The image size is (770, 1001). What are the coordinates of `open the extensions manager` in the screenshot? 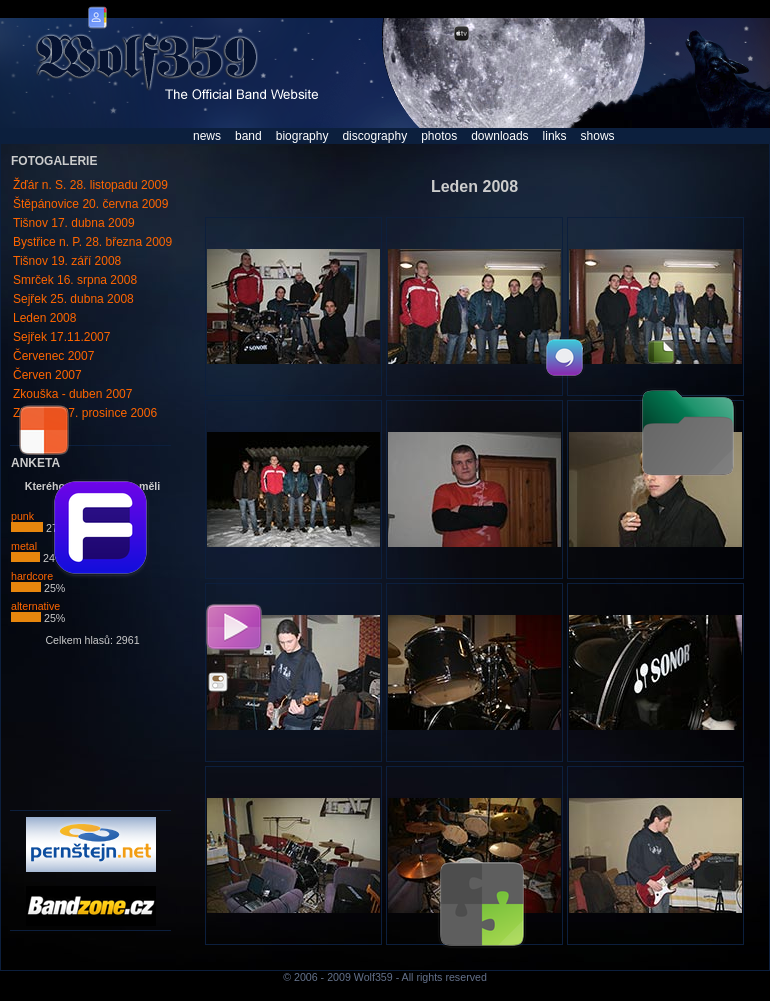 It's located at (482, 904).